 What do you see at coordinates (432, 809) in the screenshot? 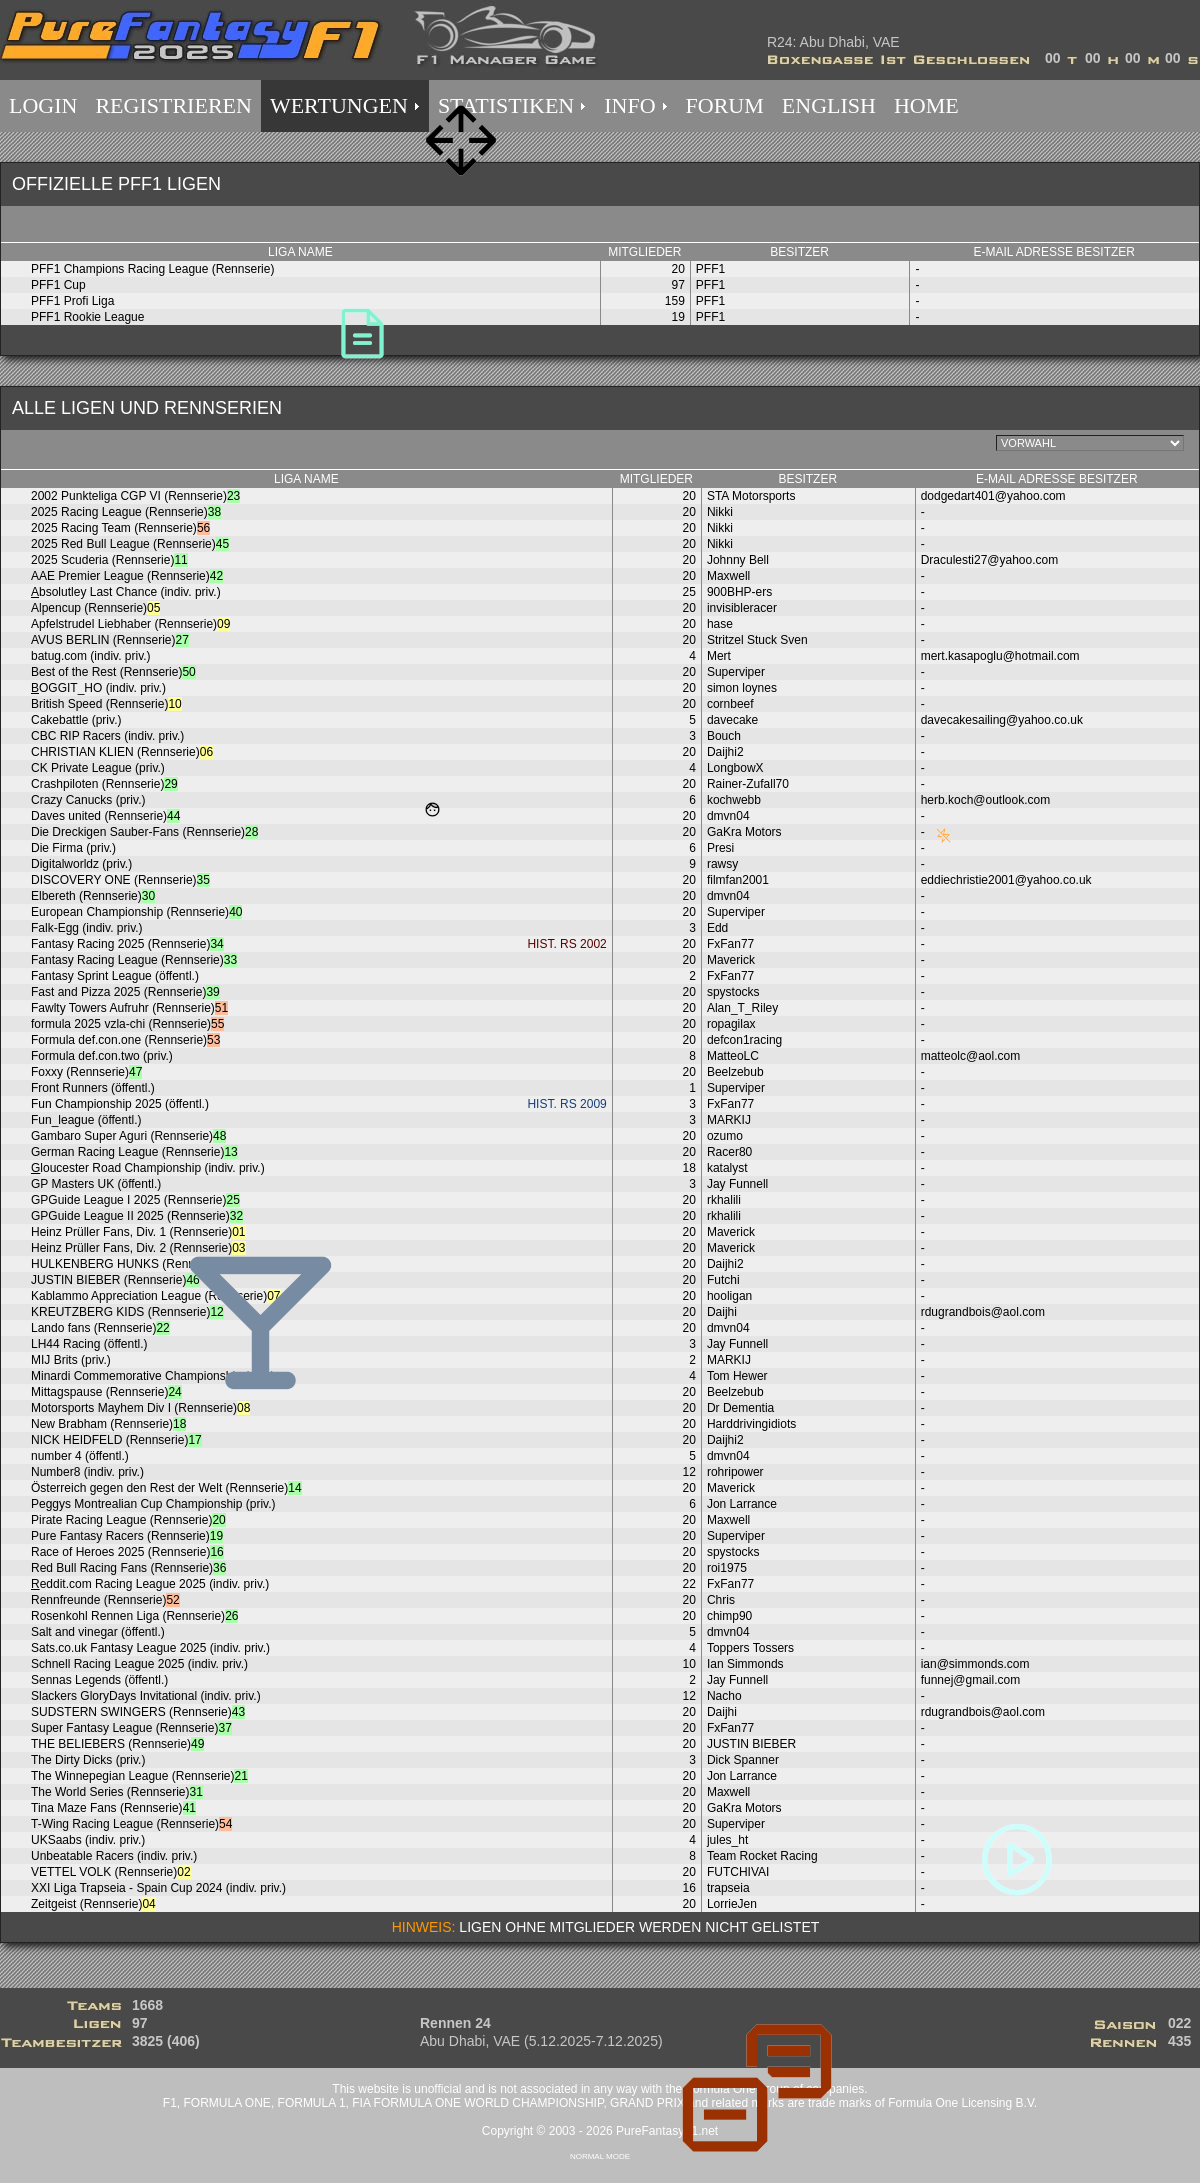
I see `access your profile or account` at bounding box center [432, 809].